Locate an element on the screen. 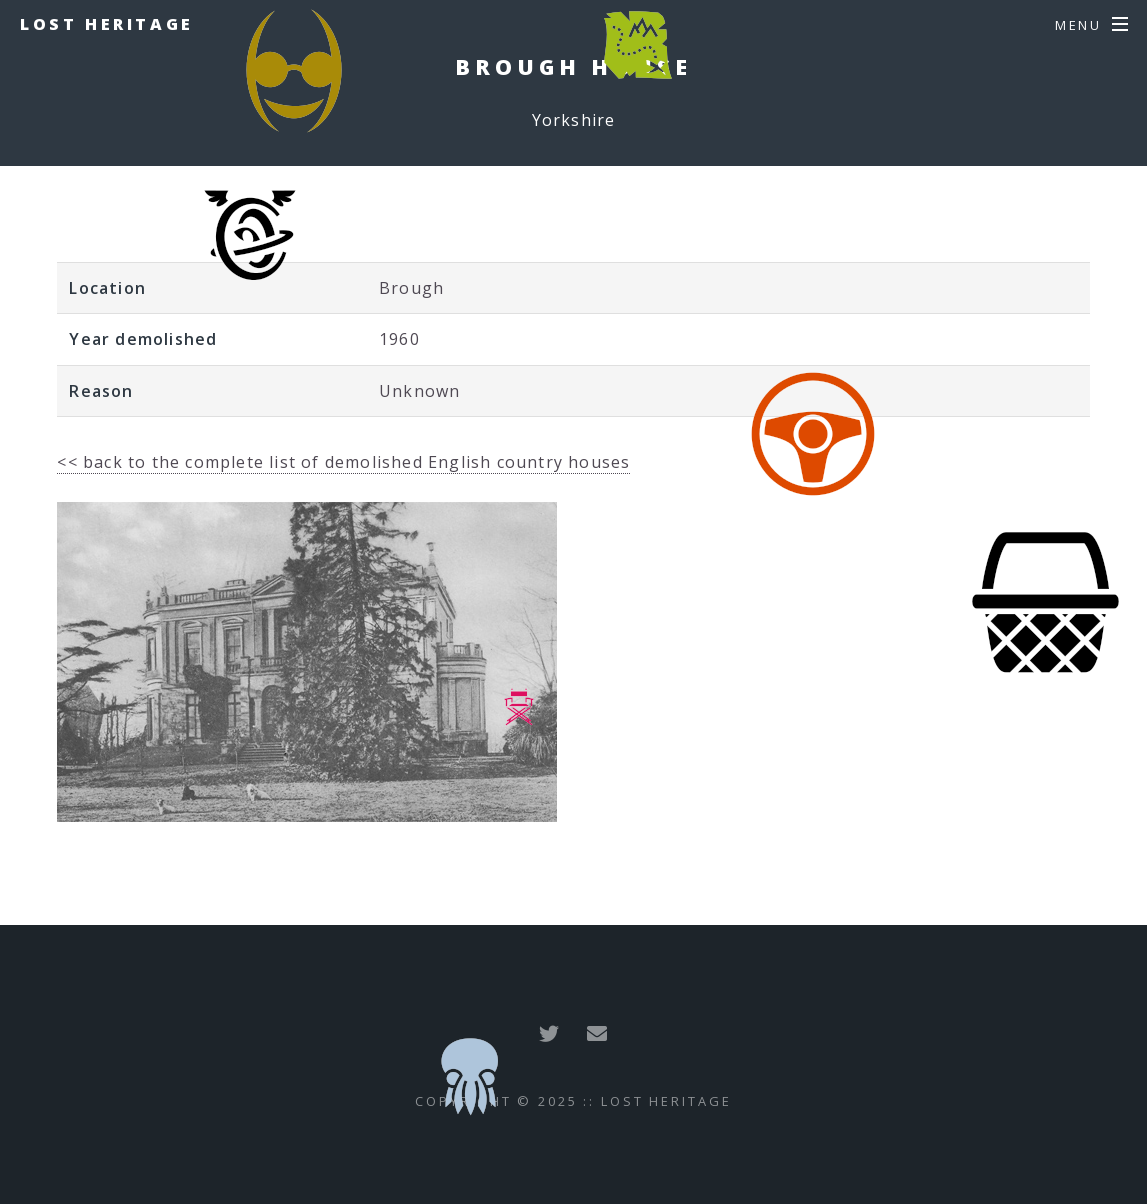 Image resolution: width=1147 pixels, height=1204 pixels. select squid or cephalopod character is located at coordinates (470, 1078).